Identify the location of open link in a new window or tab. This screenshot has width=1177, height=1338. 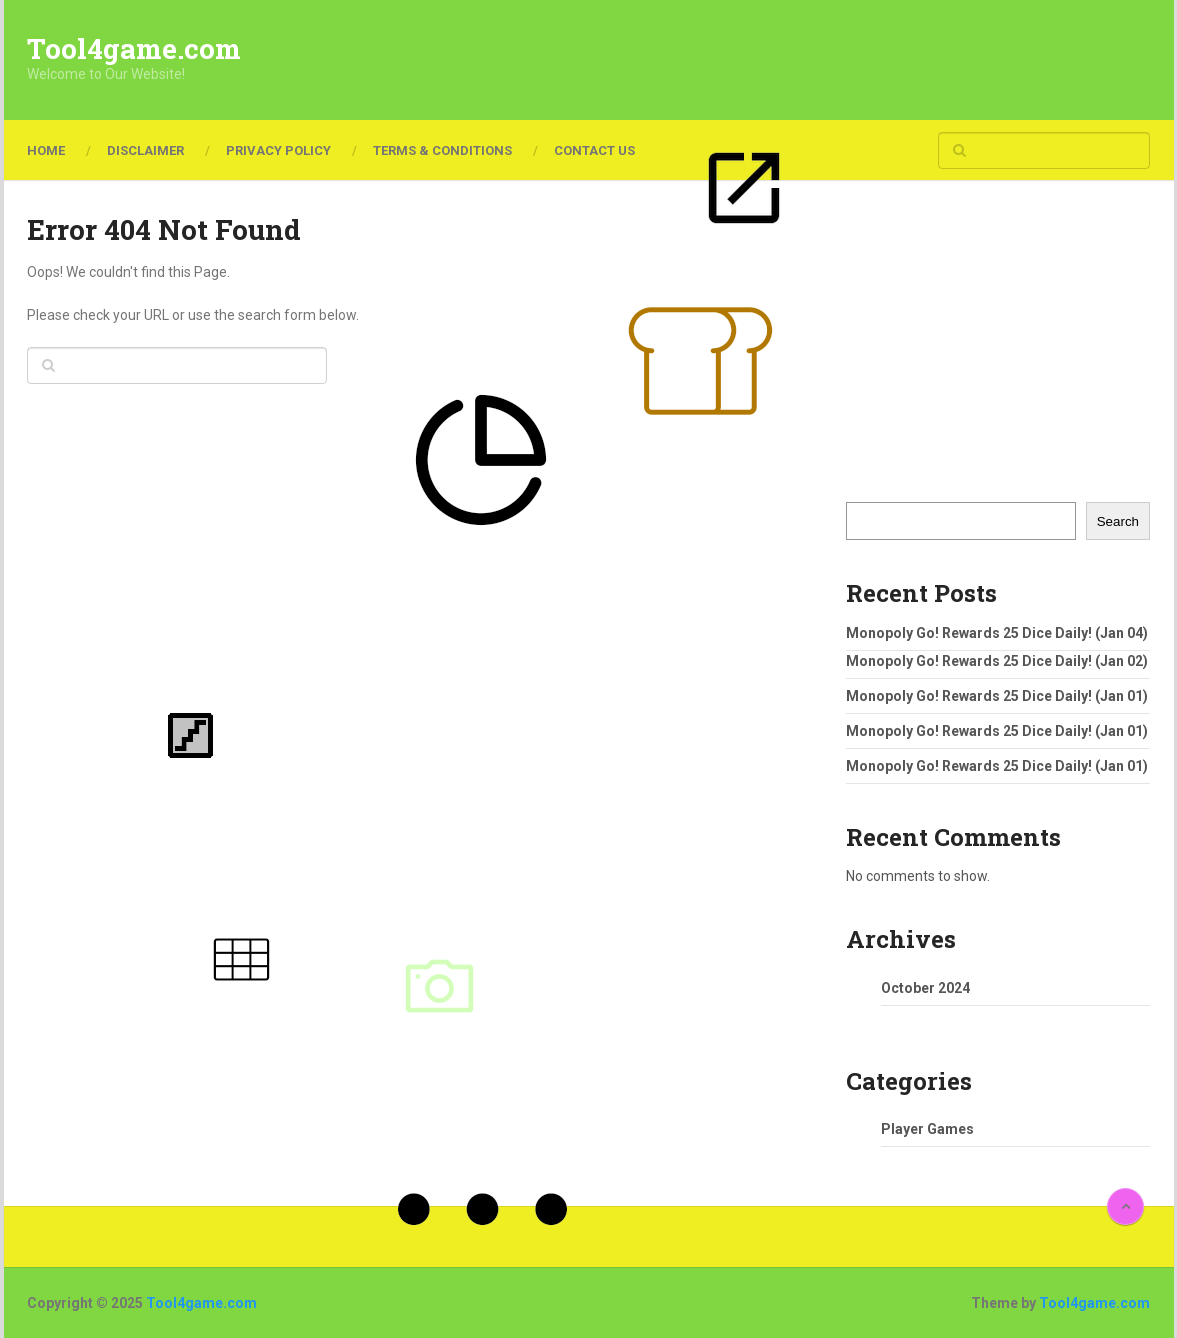
(744, 188).